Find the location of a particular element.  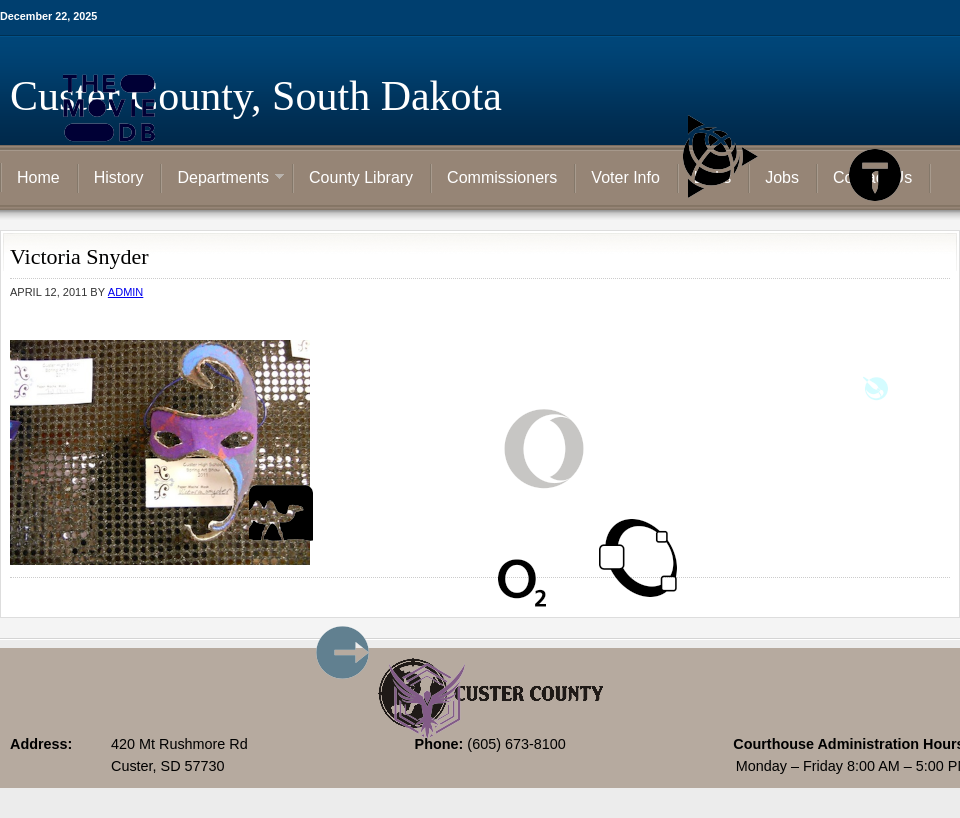

trimble company logo is located at coordinates (720, 156).